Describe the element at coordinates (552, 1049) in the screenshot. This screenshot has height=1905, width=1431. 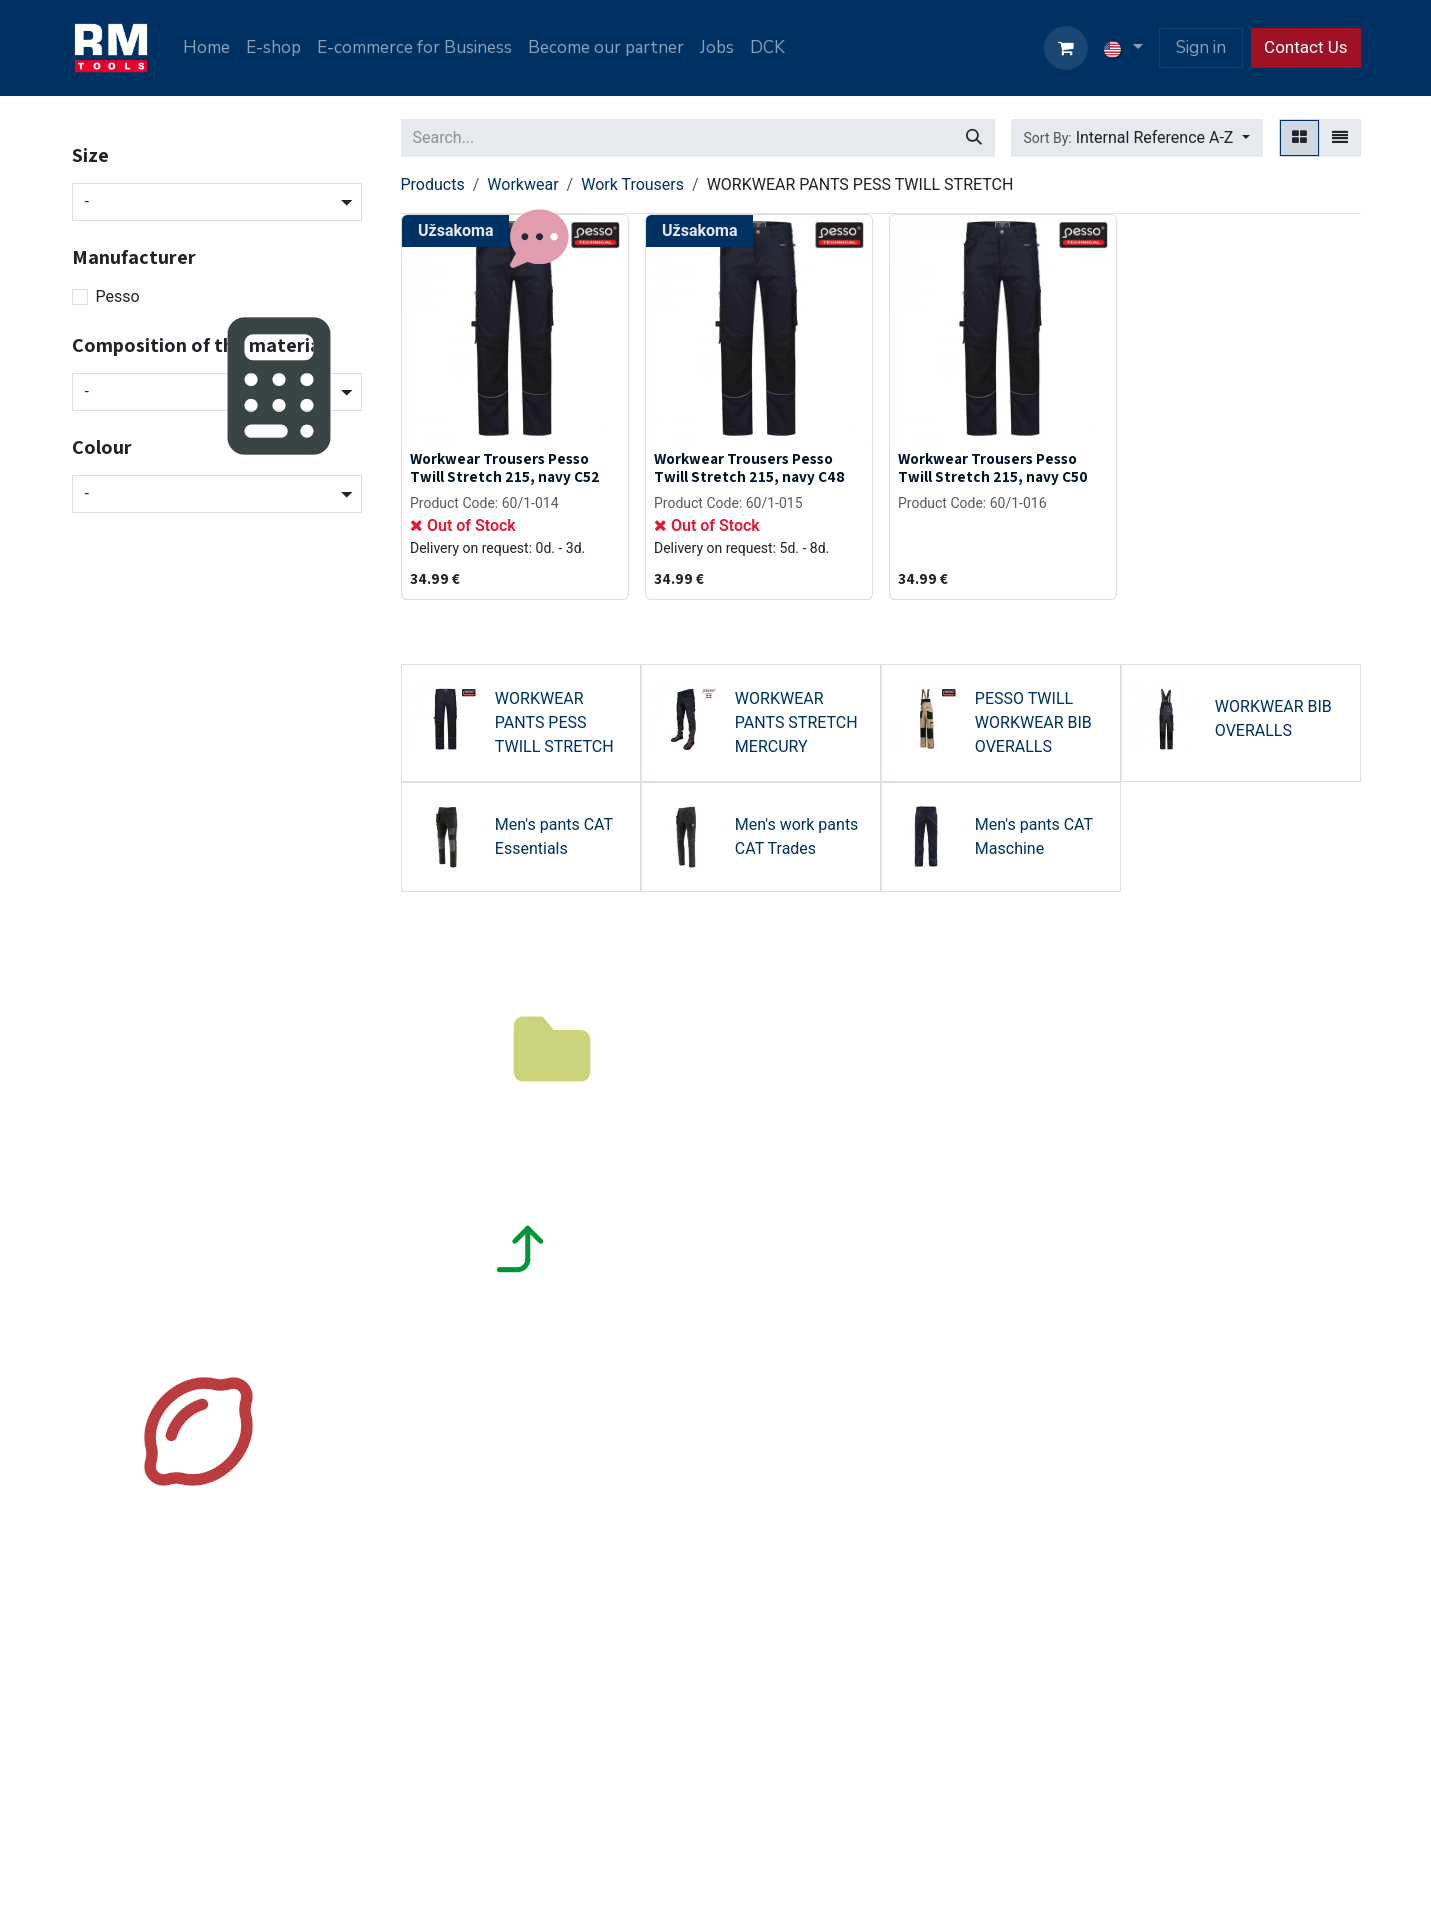
I see `open file folder` at that location.